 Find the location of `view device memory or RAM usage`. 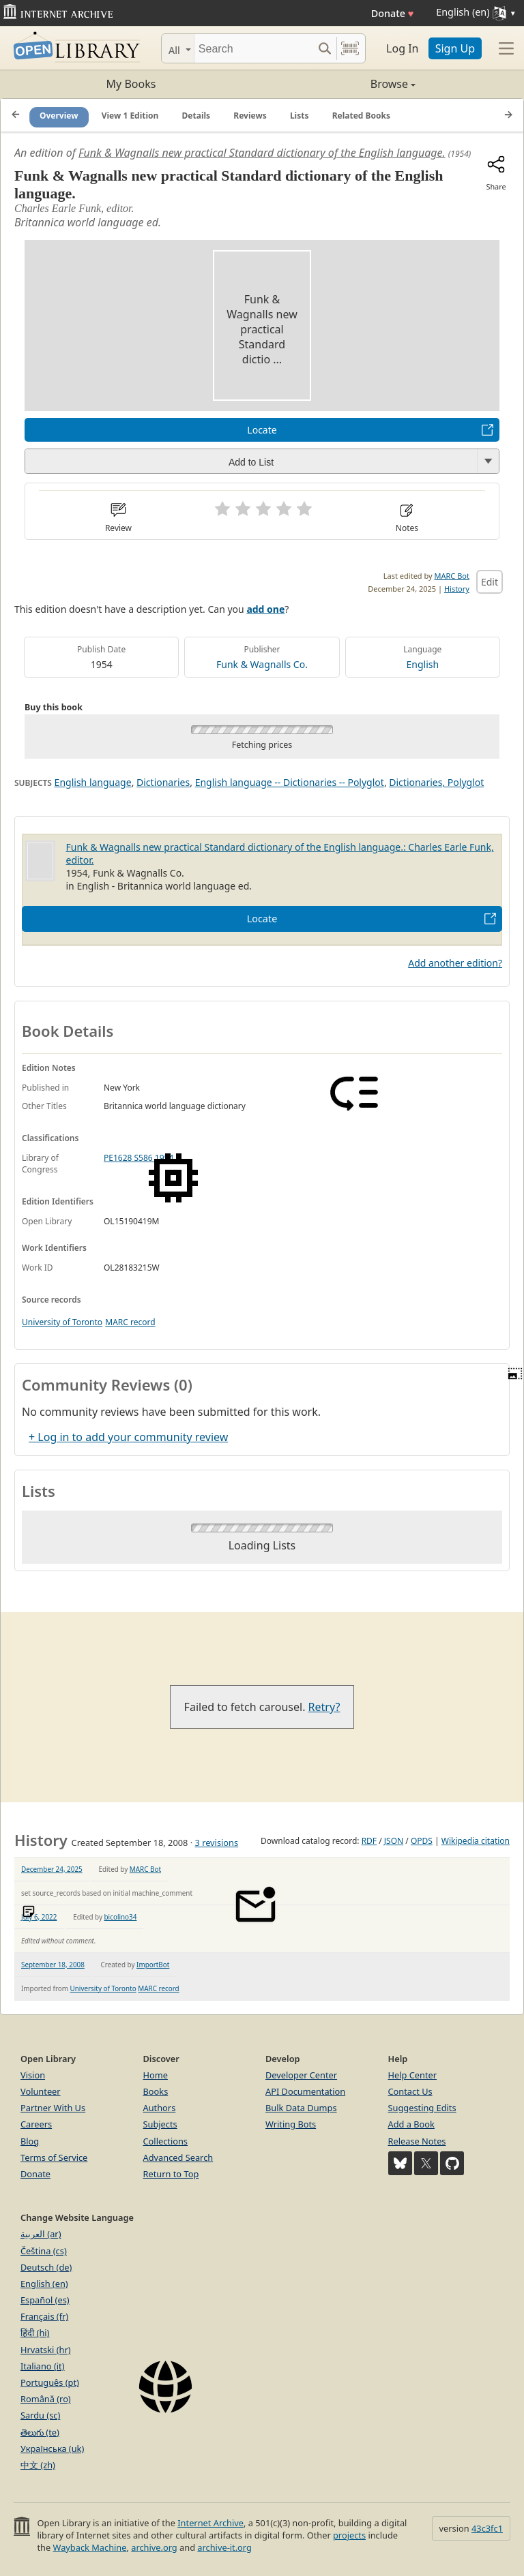

view device memory or RAM usage is located at coordinates (173, 1178).